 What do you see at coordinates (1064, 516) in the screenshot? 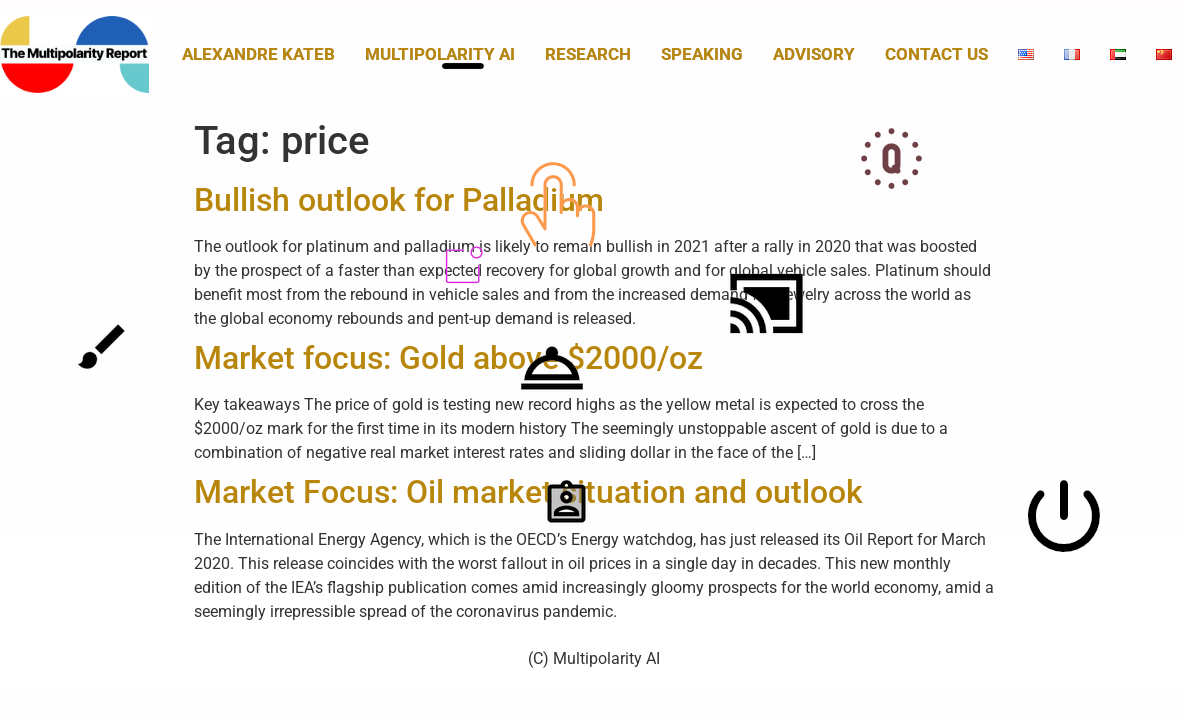
I see `power on or off the device` at bounding box center [1064, 516].